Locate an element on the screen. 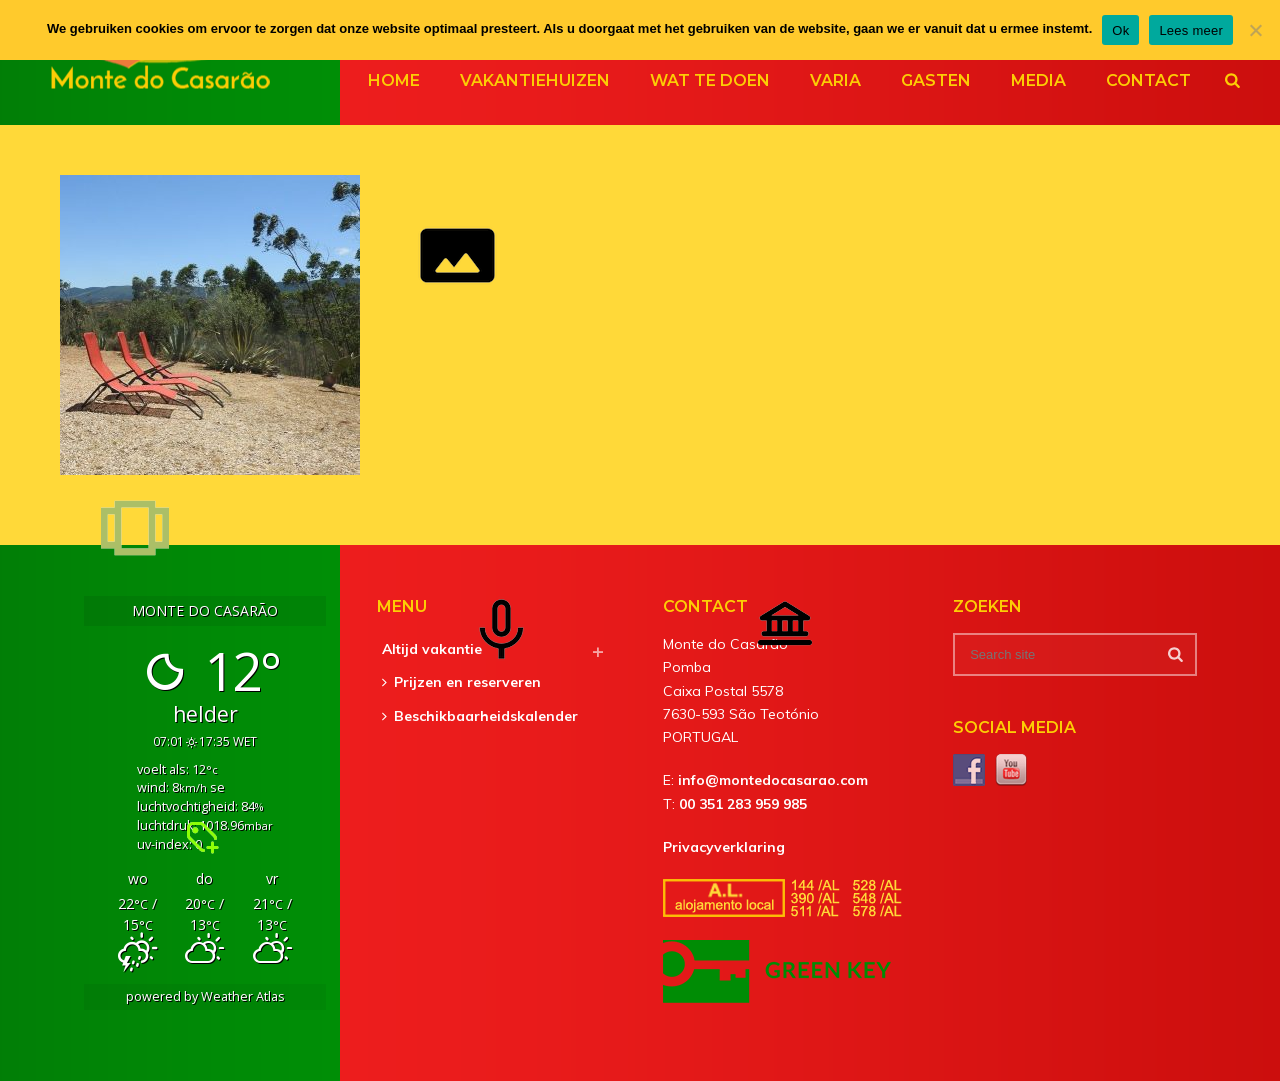  view panoramic photos is located at coordinates (457, 255).